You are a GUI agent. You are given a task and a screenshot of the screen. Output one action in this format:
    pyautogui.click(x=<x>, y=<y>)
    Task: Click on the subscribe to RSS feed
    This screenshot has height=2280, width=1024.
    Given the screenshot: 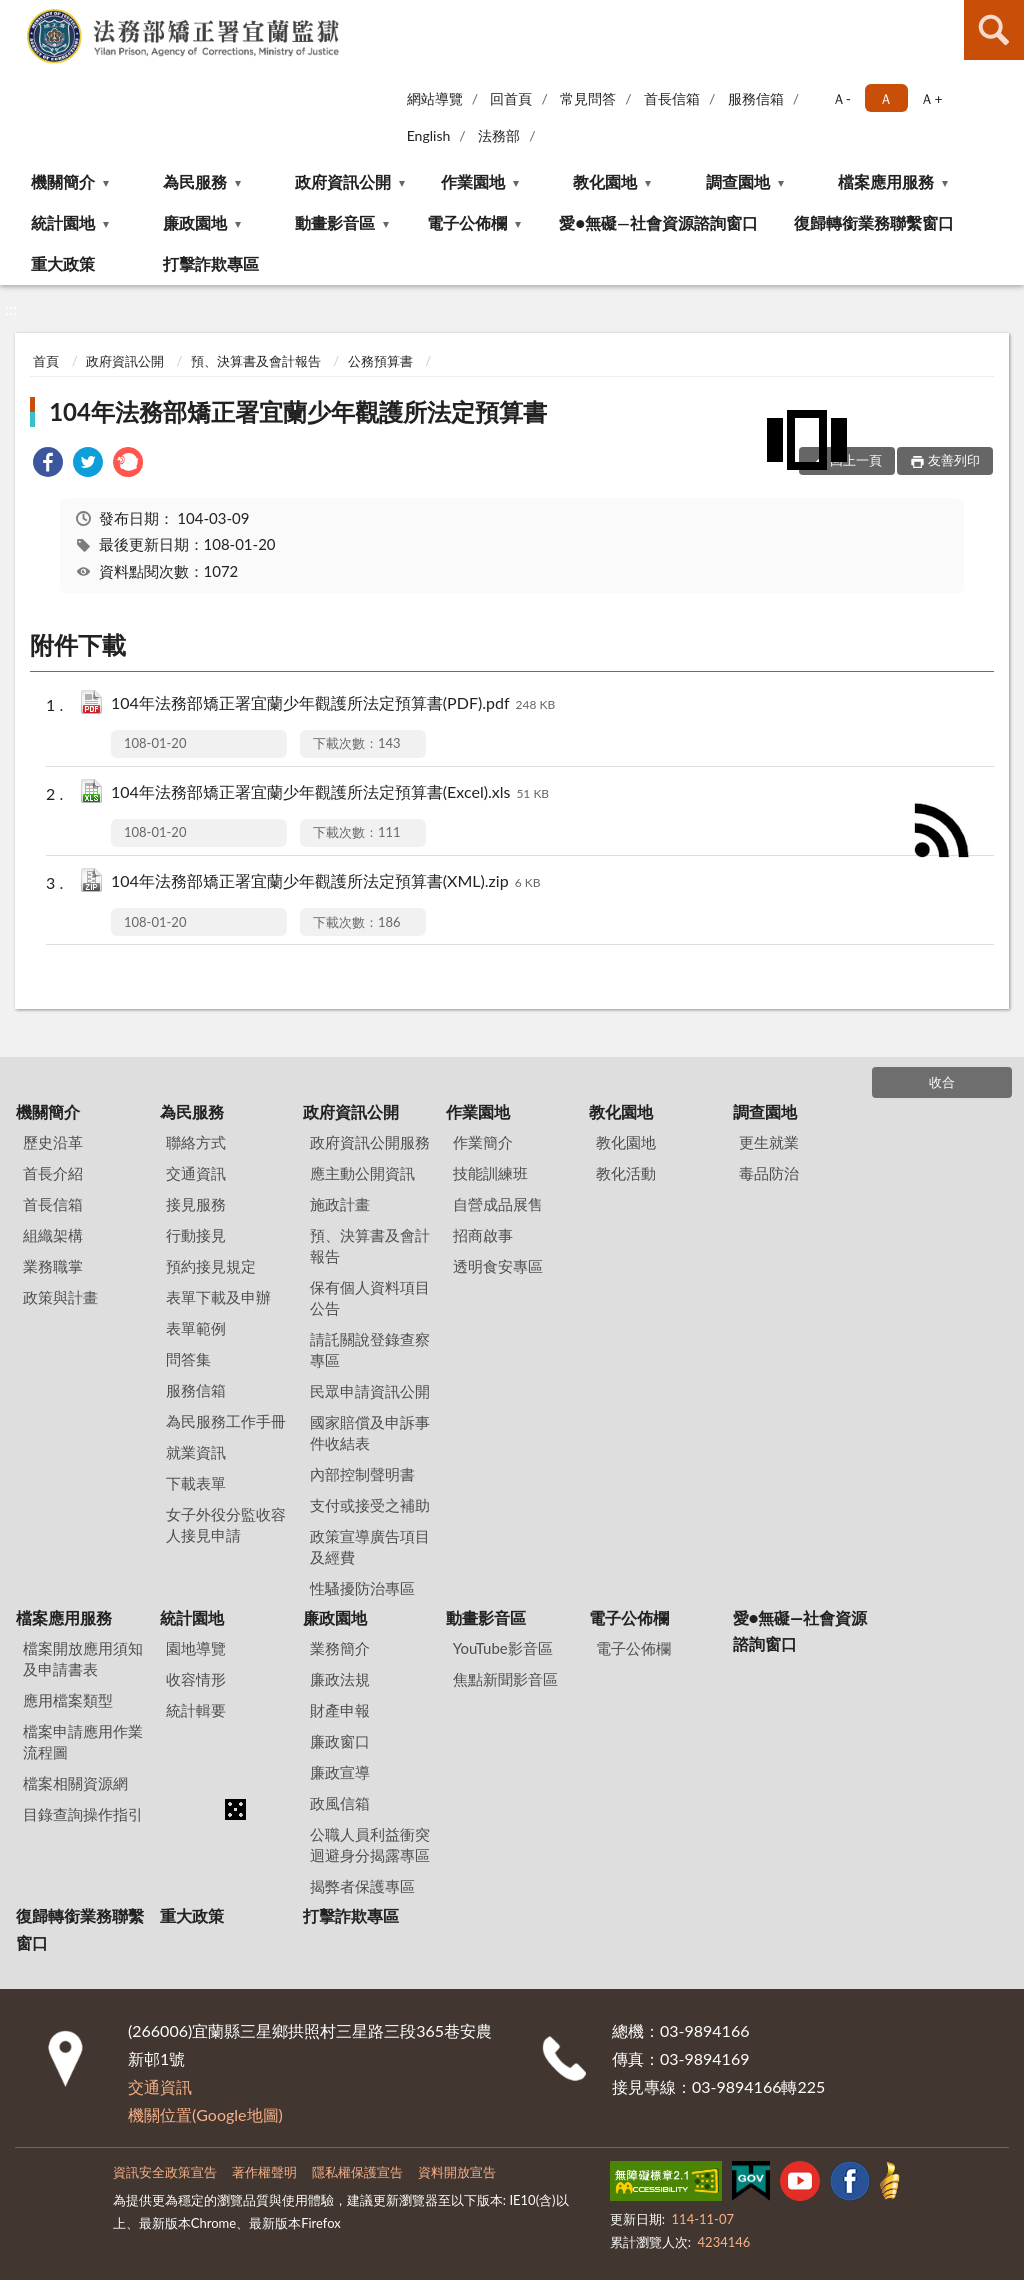 What is the action you would take?
    pyautogui.click(x=942, y=829)
    